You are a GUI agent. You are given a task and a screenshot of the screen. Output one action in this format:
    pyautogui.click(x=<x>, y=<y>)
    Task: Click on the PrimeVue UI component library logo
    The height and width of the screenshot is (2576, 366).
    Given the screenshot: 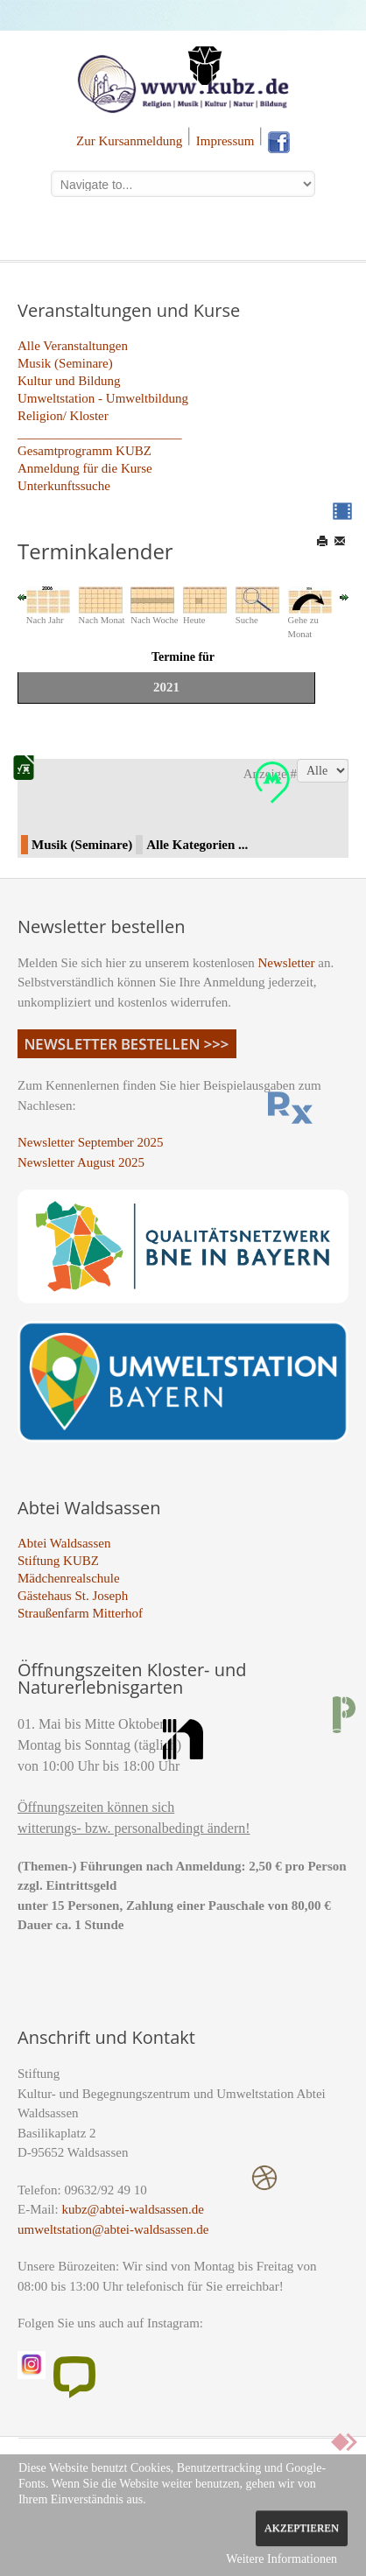 What is the action you would take?
    pyautogui.click(x=205, y=66)
    